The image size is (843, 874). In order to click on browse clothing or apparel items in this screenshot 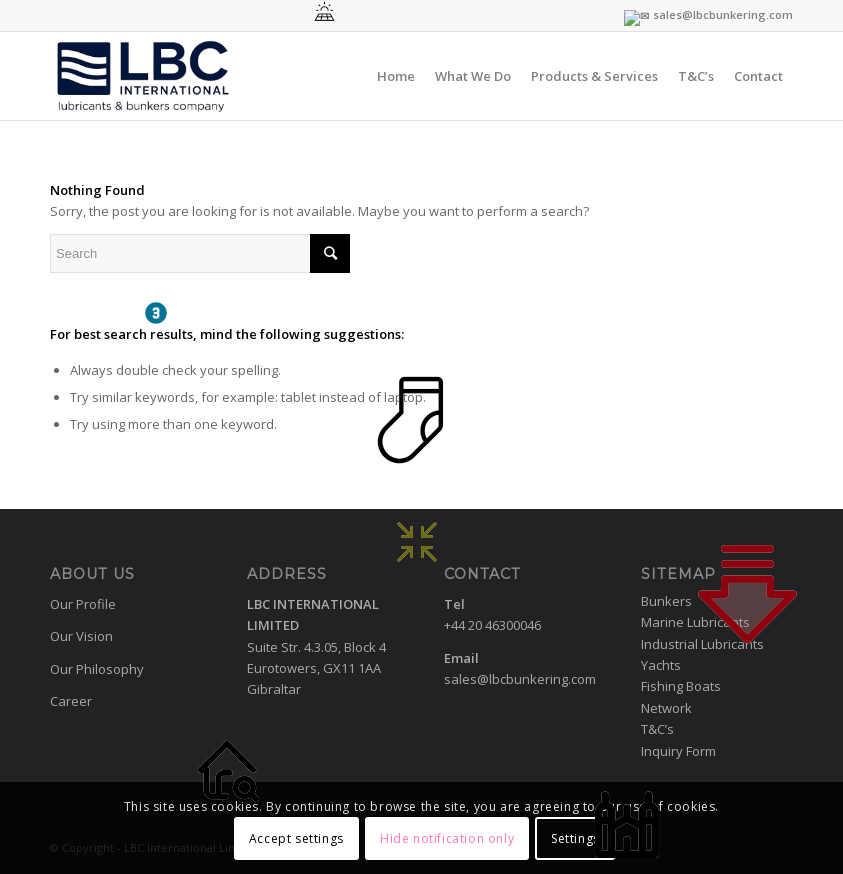, I will do `click(413, 418)`.